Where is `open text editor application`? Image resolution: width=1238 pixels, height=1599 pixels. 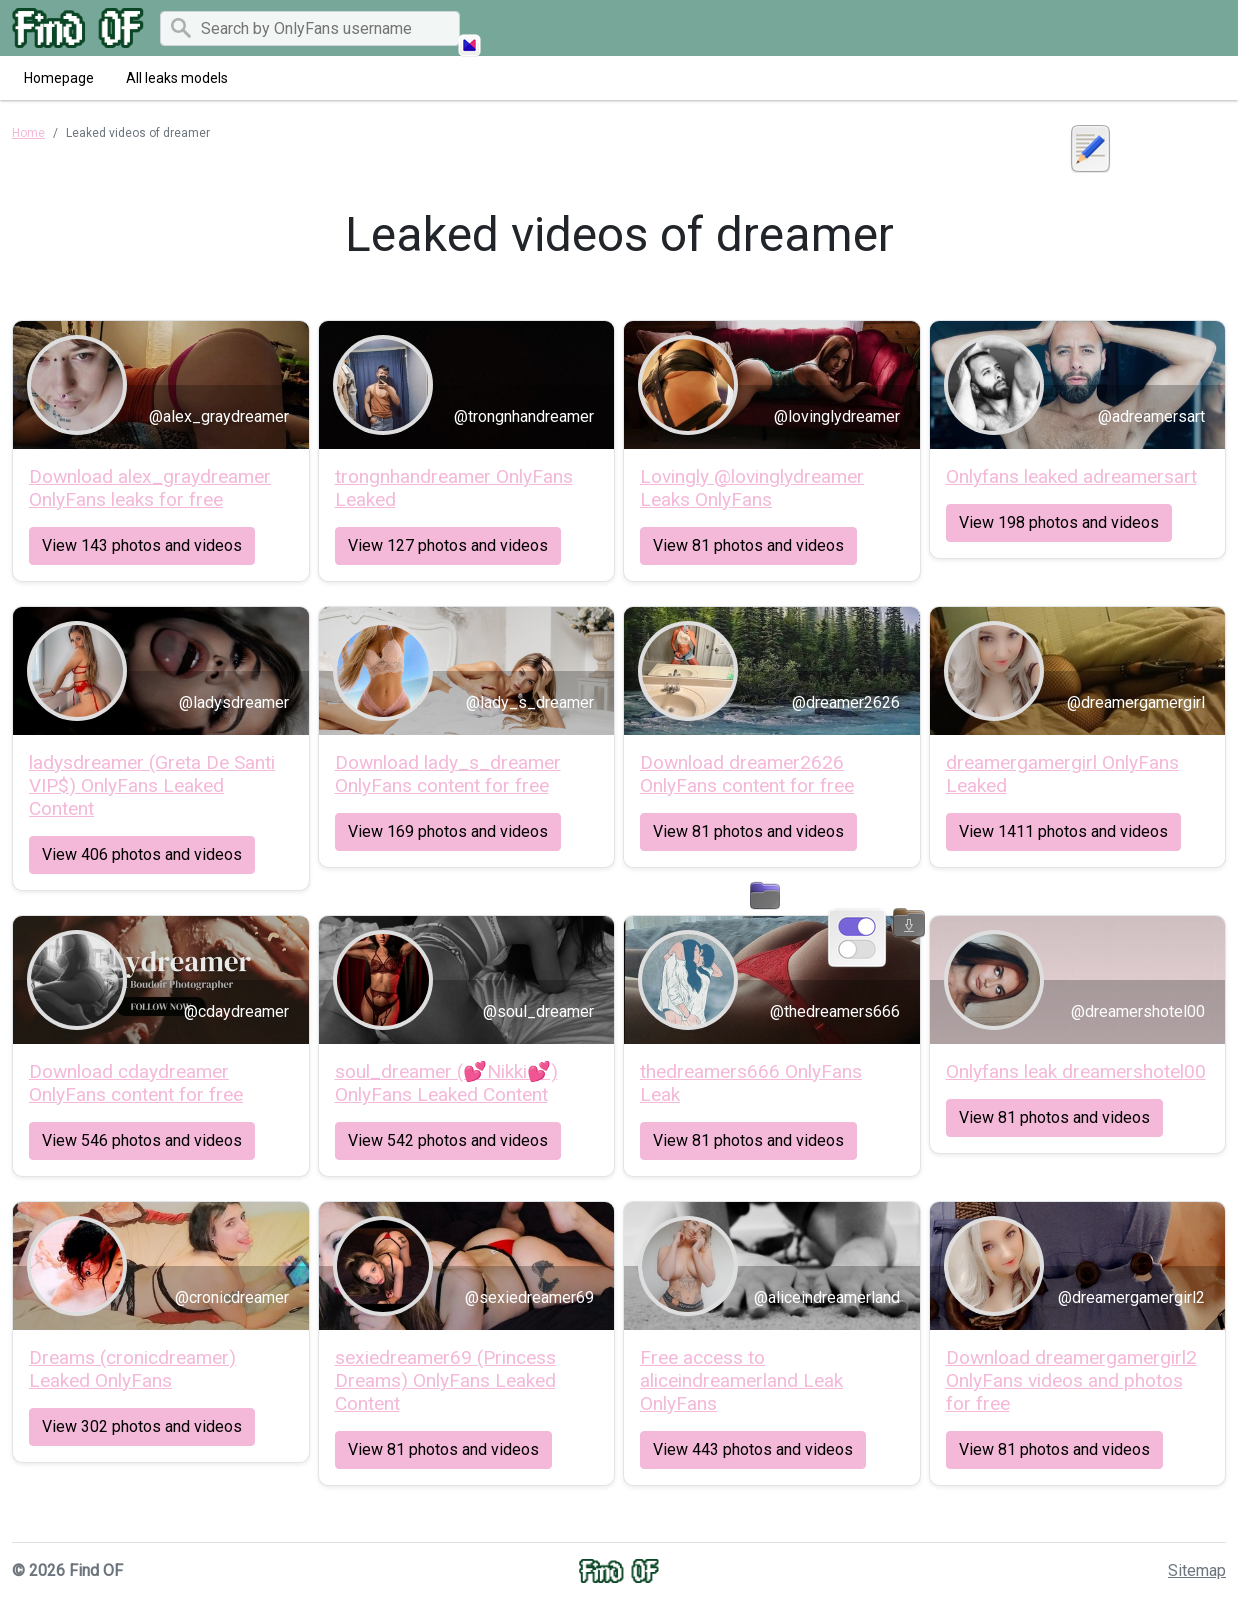 open text editor application is located at coordinates (1090, 148).